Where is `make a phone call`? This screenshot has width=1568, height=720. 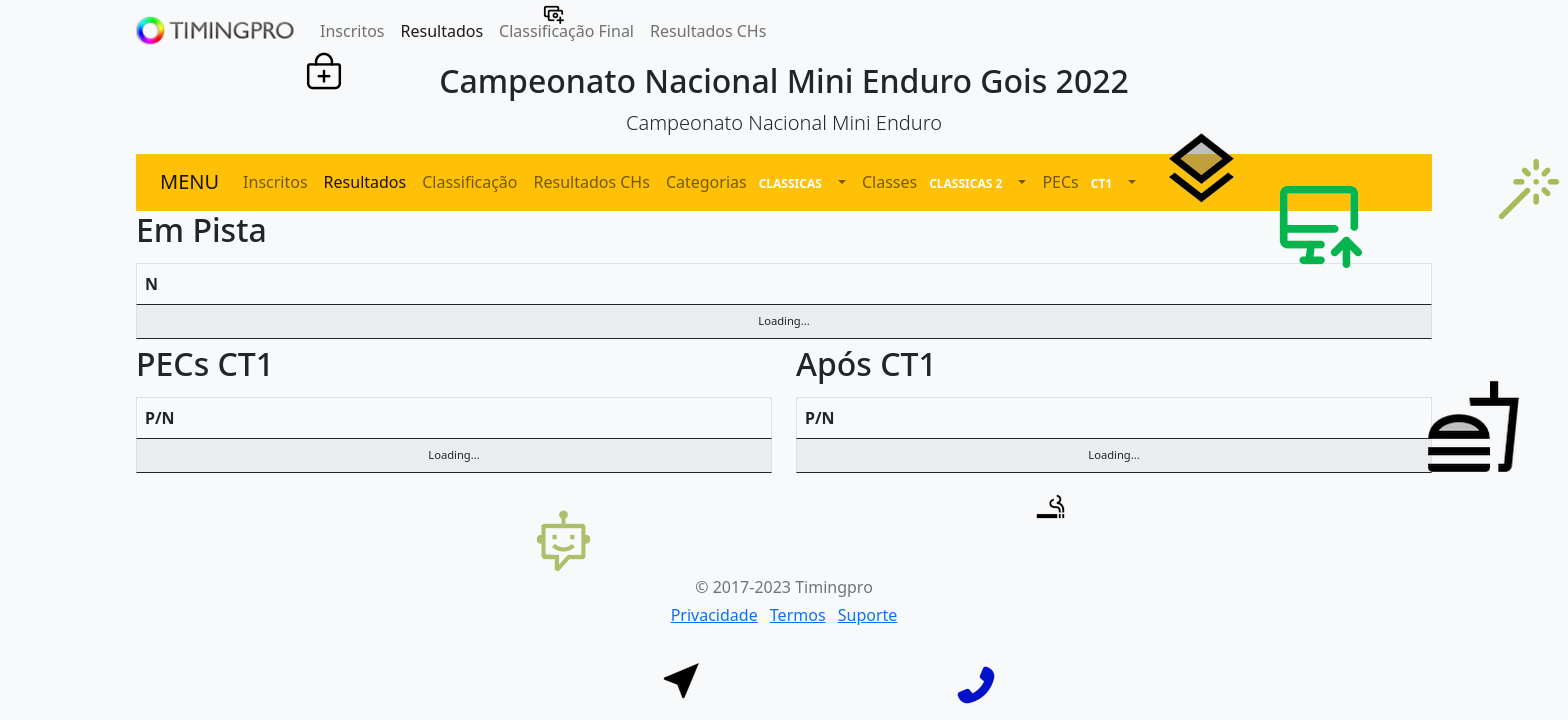 make a phone call is located at coordinates (976, 685).